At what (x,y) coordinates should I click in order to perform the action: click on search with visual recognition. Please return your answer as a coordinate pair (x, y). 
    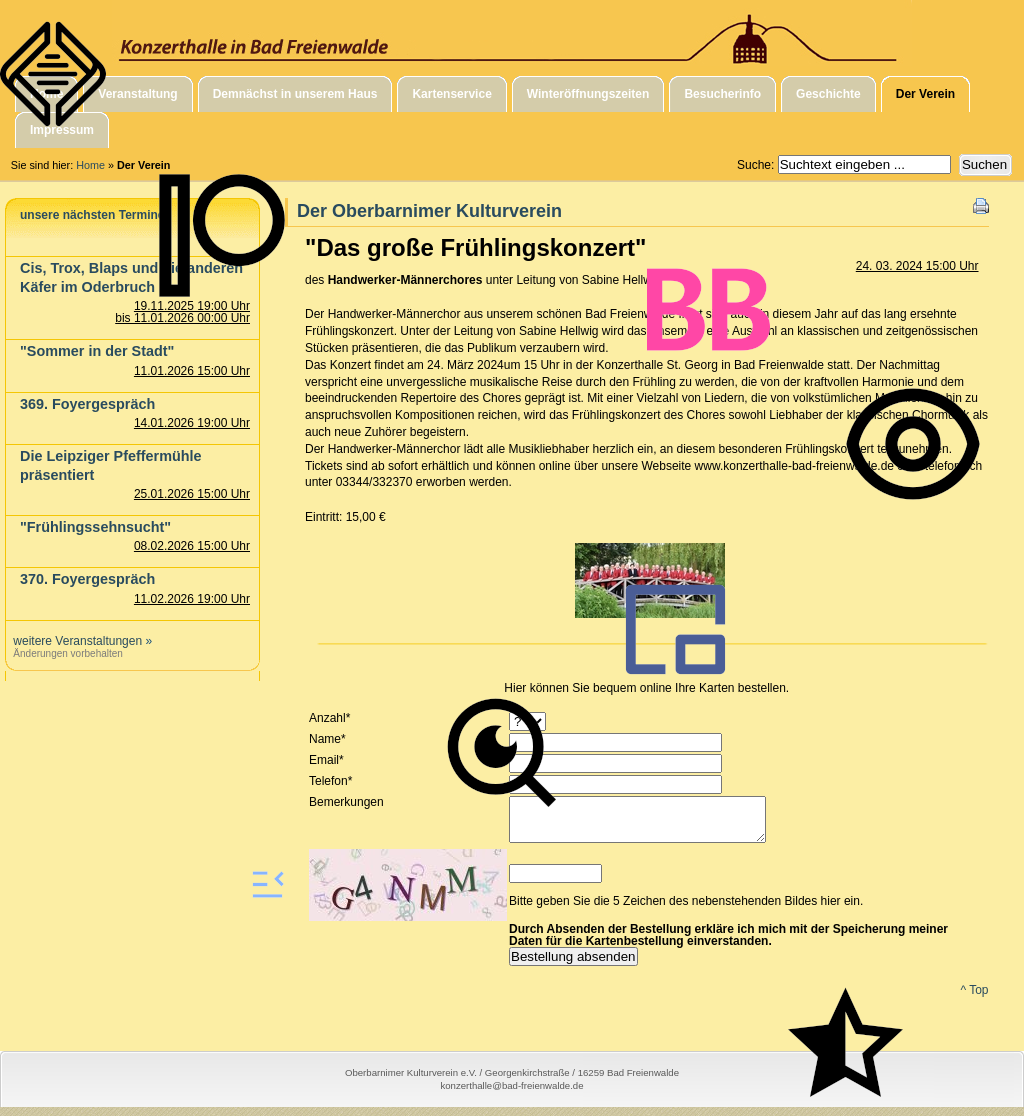
    Looking at the image, I should click on (501, 752).